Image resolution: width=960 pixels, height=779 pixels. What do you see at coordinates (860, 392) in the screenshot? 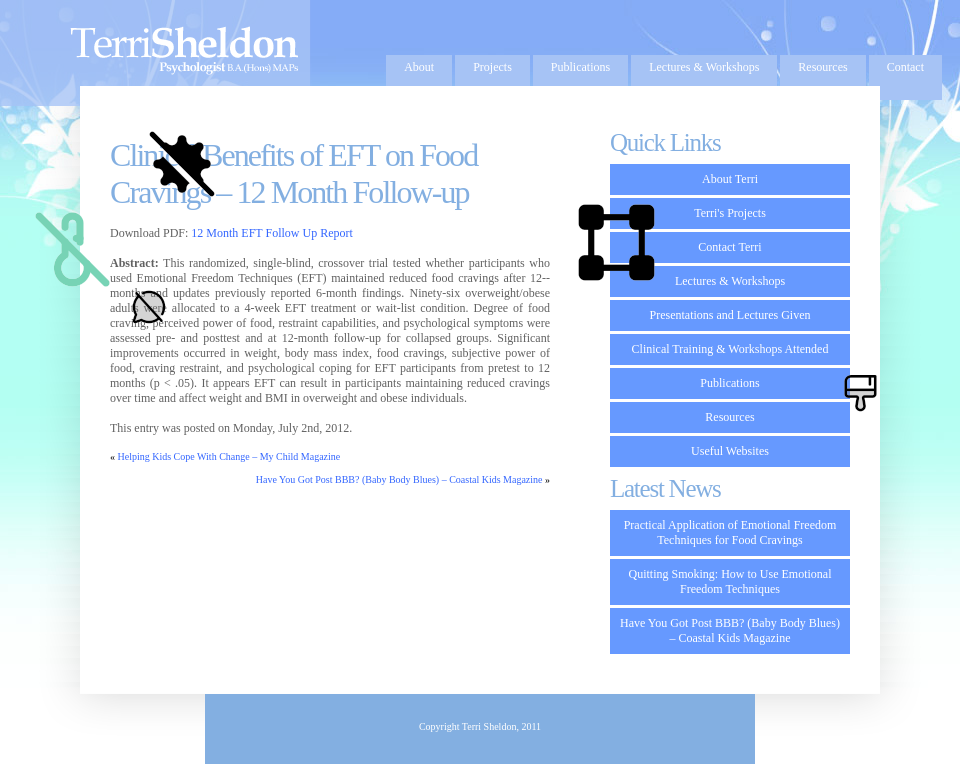
I see `access painting or drawing tools` at bounding box center [860, 392].